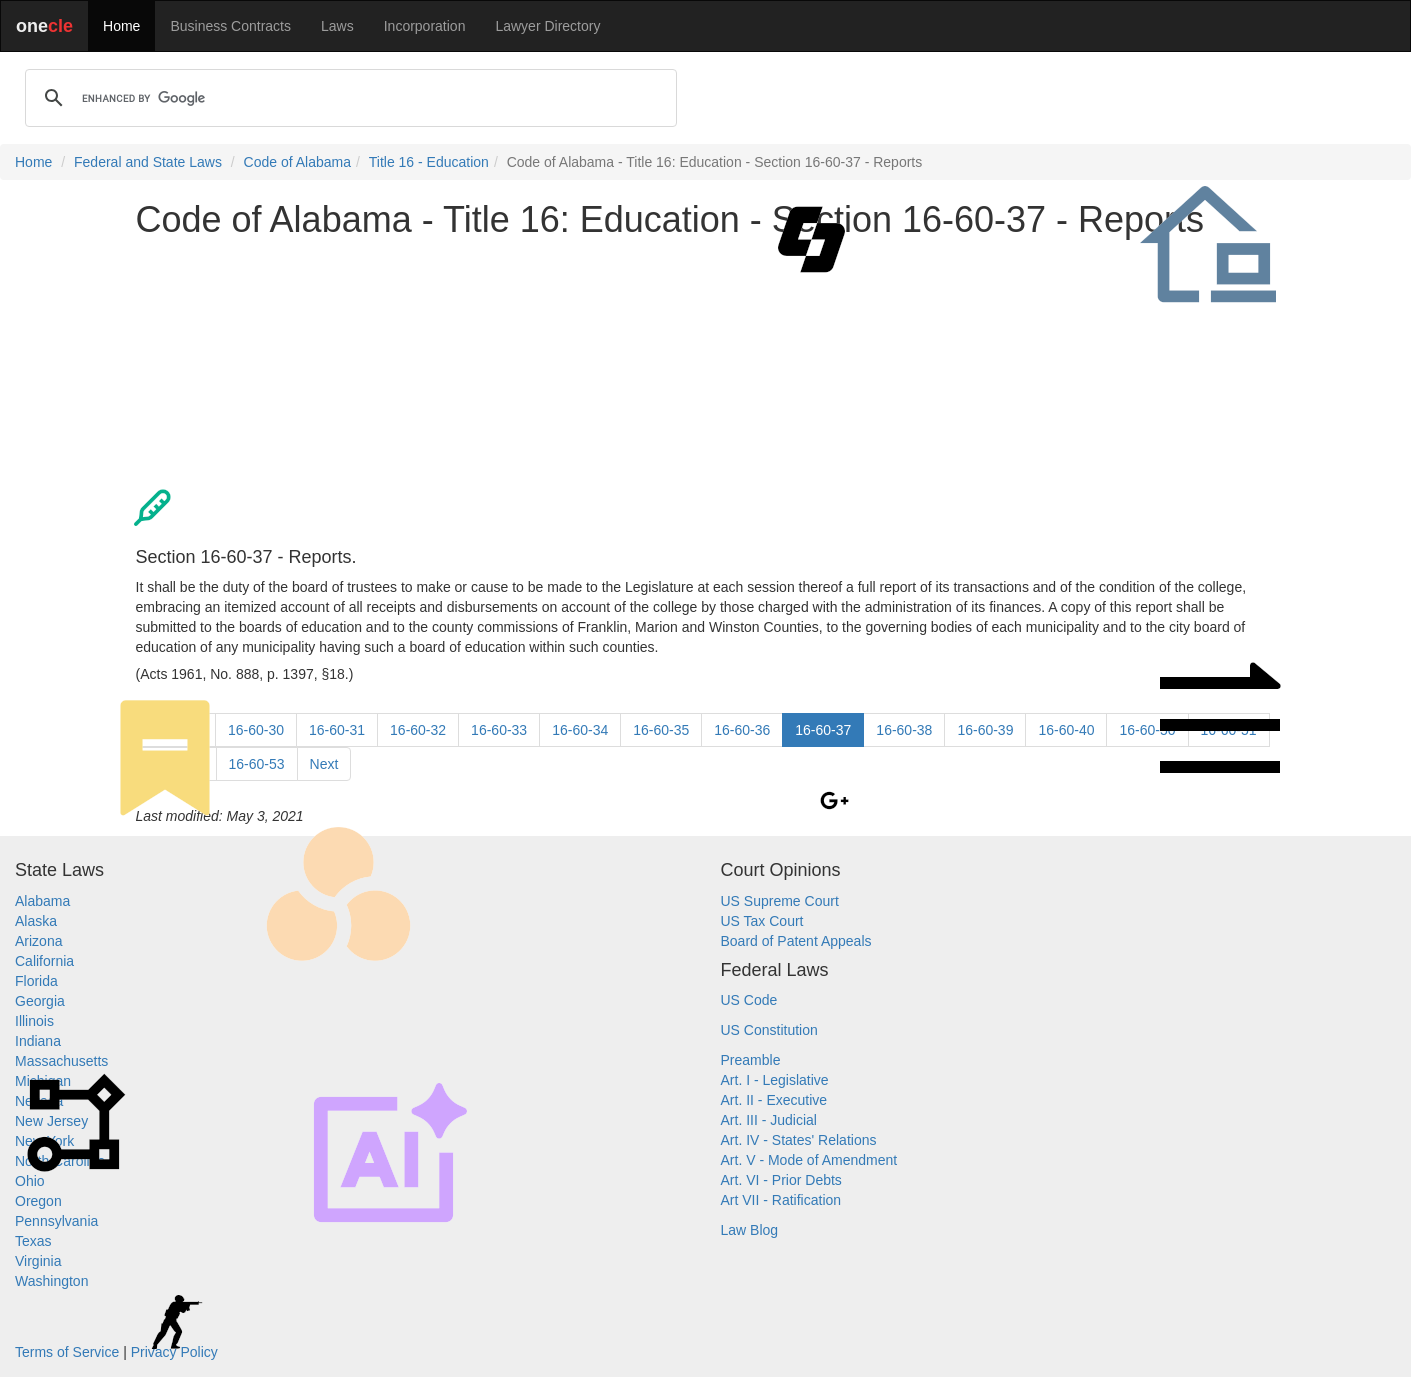  What do you see at coordinates (811, 239) in the screenshot?
I see `sauce labs logo - a cloud-based testing platform` at bounding box center [811, 239].